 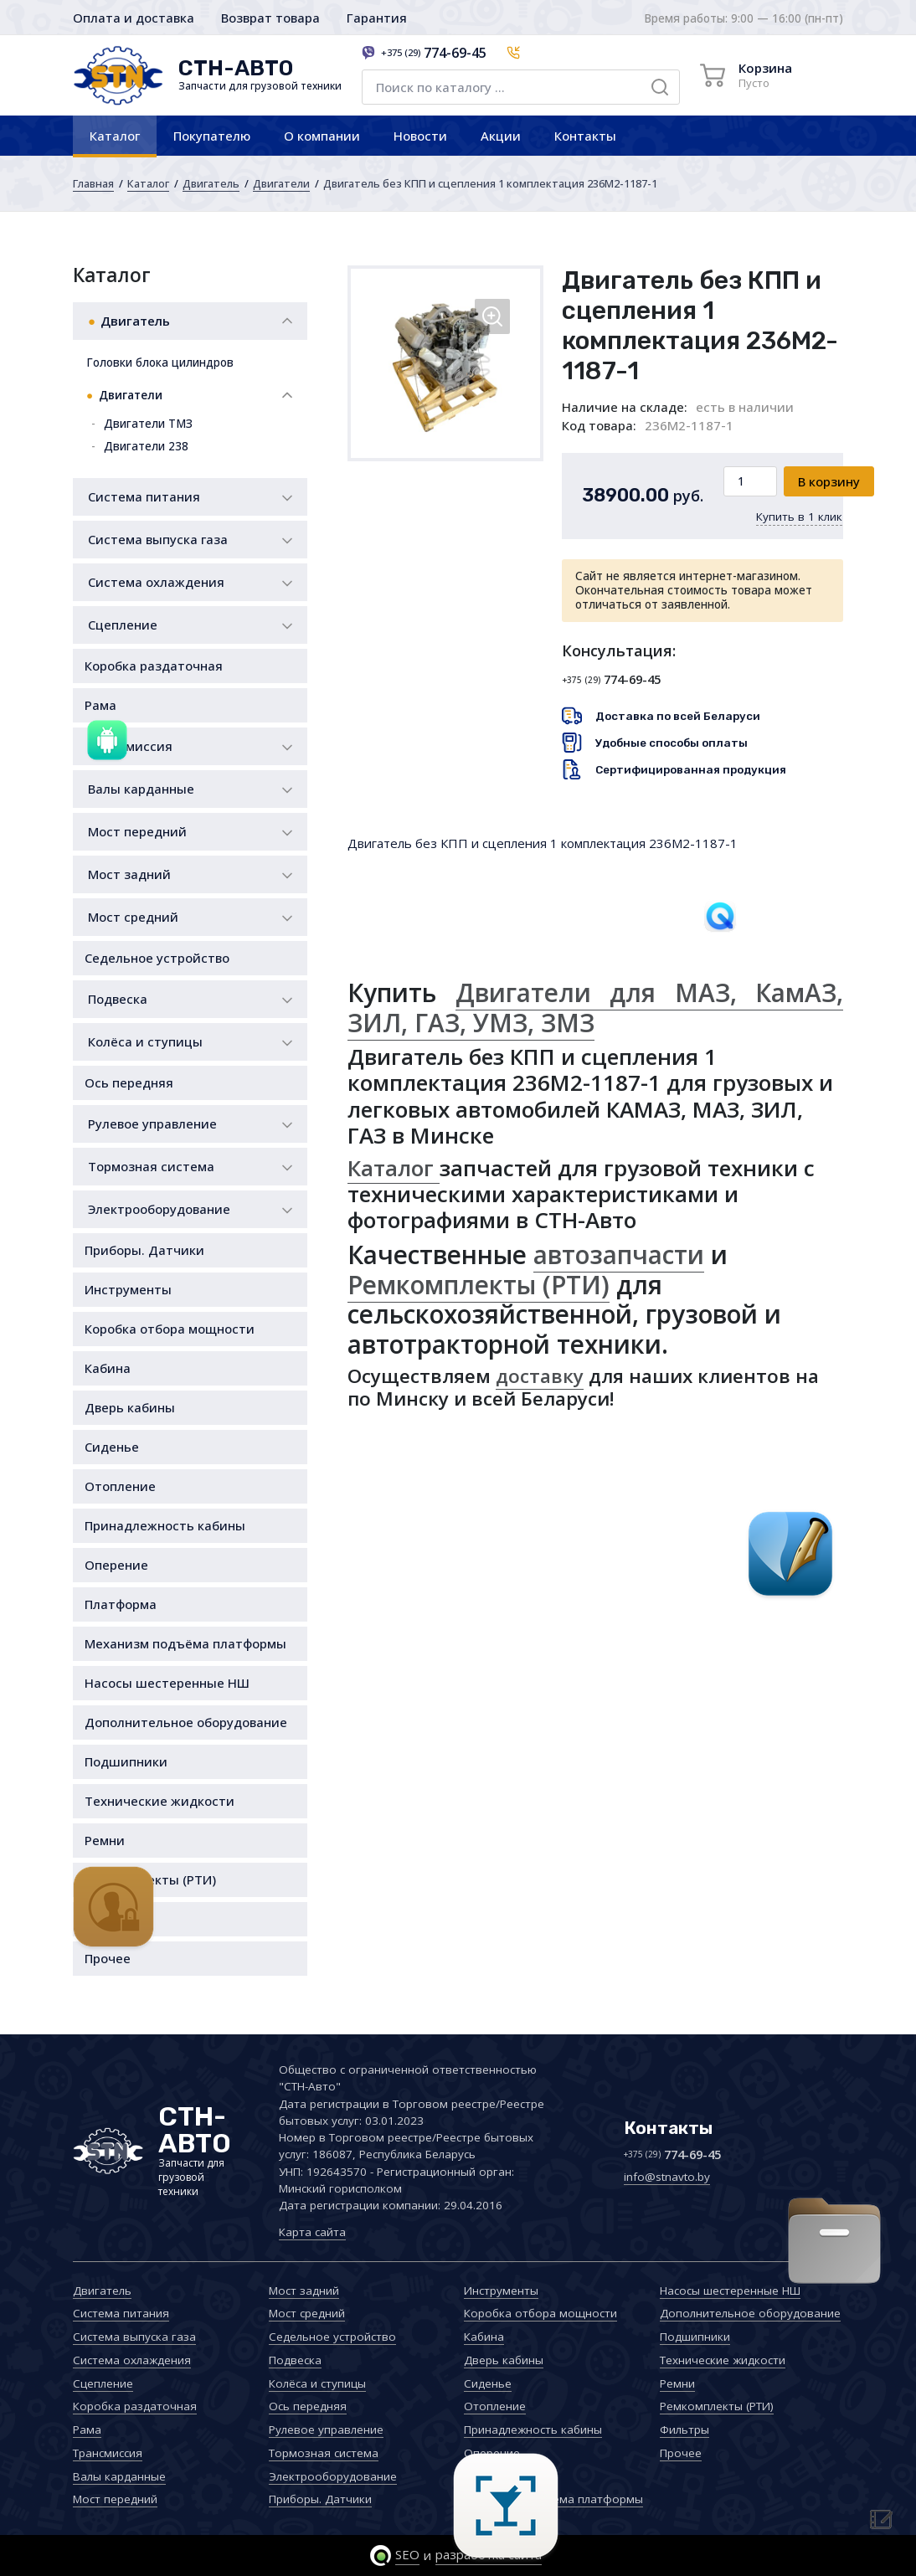 What do you see at coordinates (113, 1906) in the screenshot?
I see `configure network information service (NIS) settings` at bounding box center [113, 1906].